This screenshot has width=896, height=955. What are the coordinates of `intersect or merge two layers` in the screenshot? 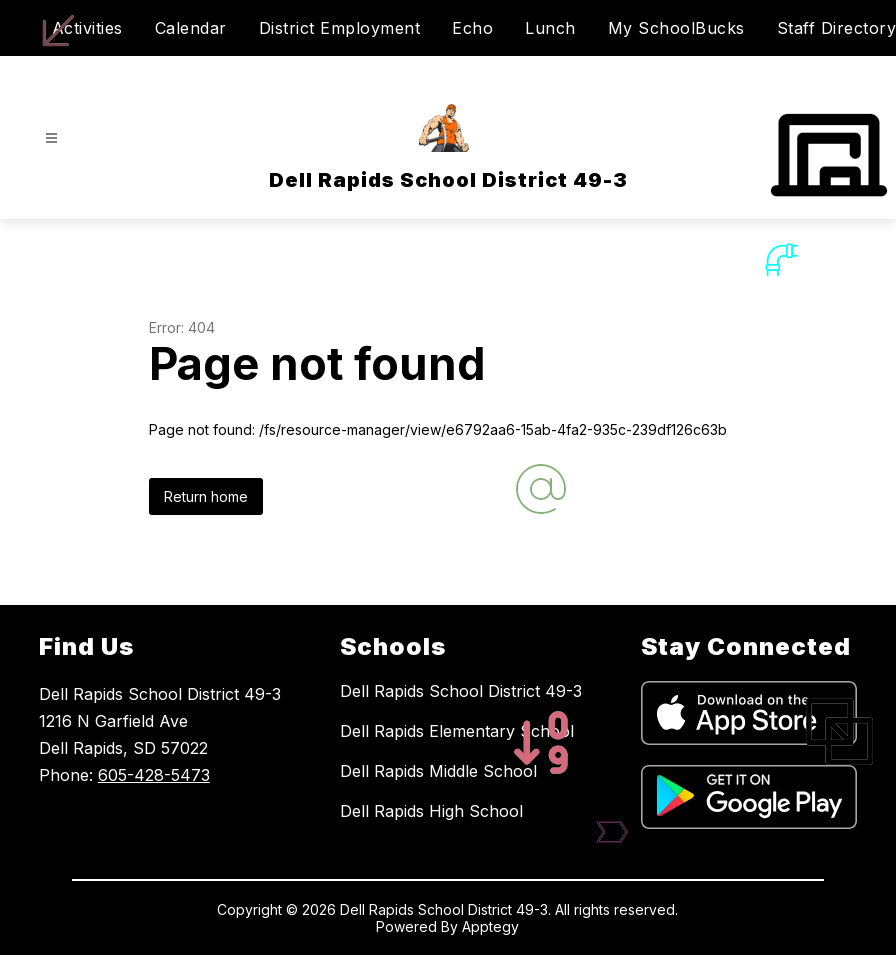 It's located at (839, 731).